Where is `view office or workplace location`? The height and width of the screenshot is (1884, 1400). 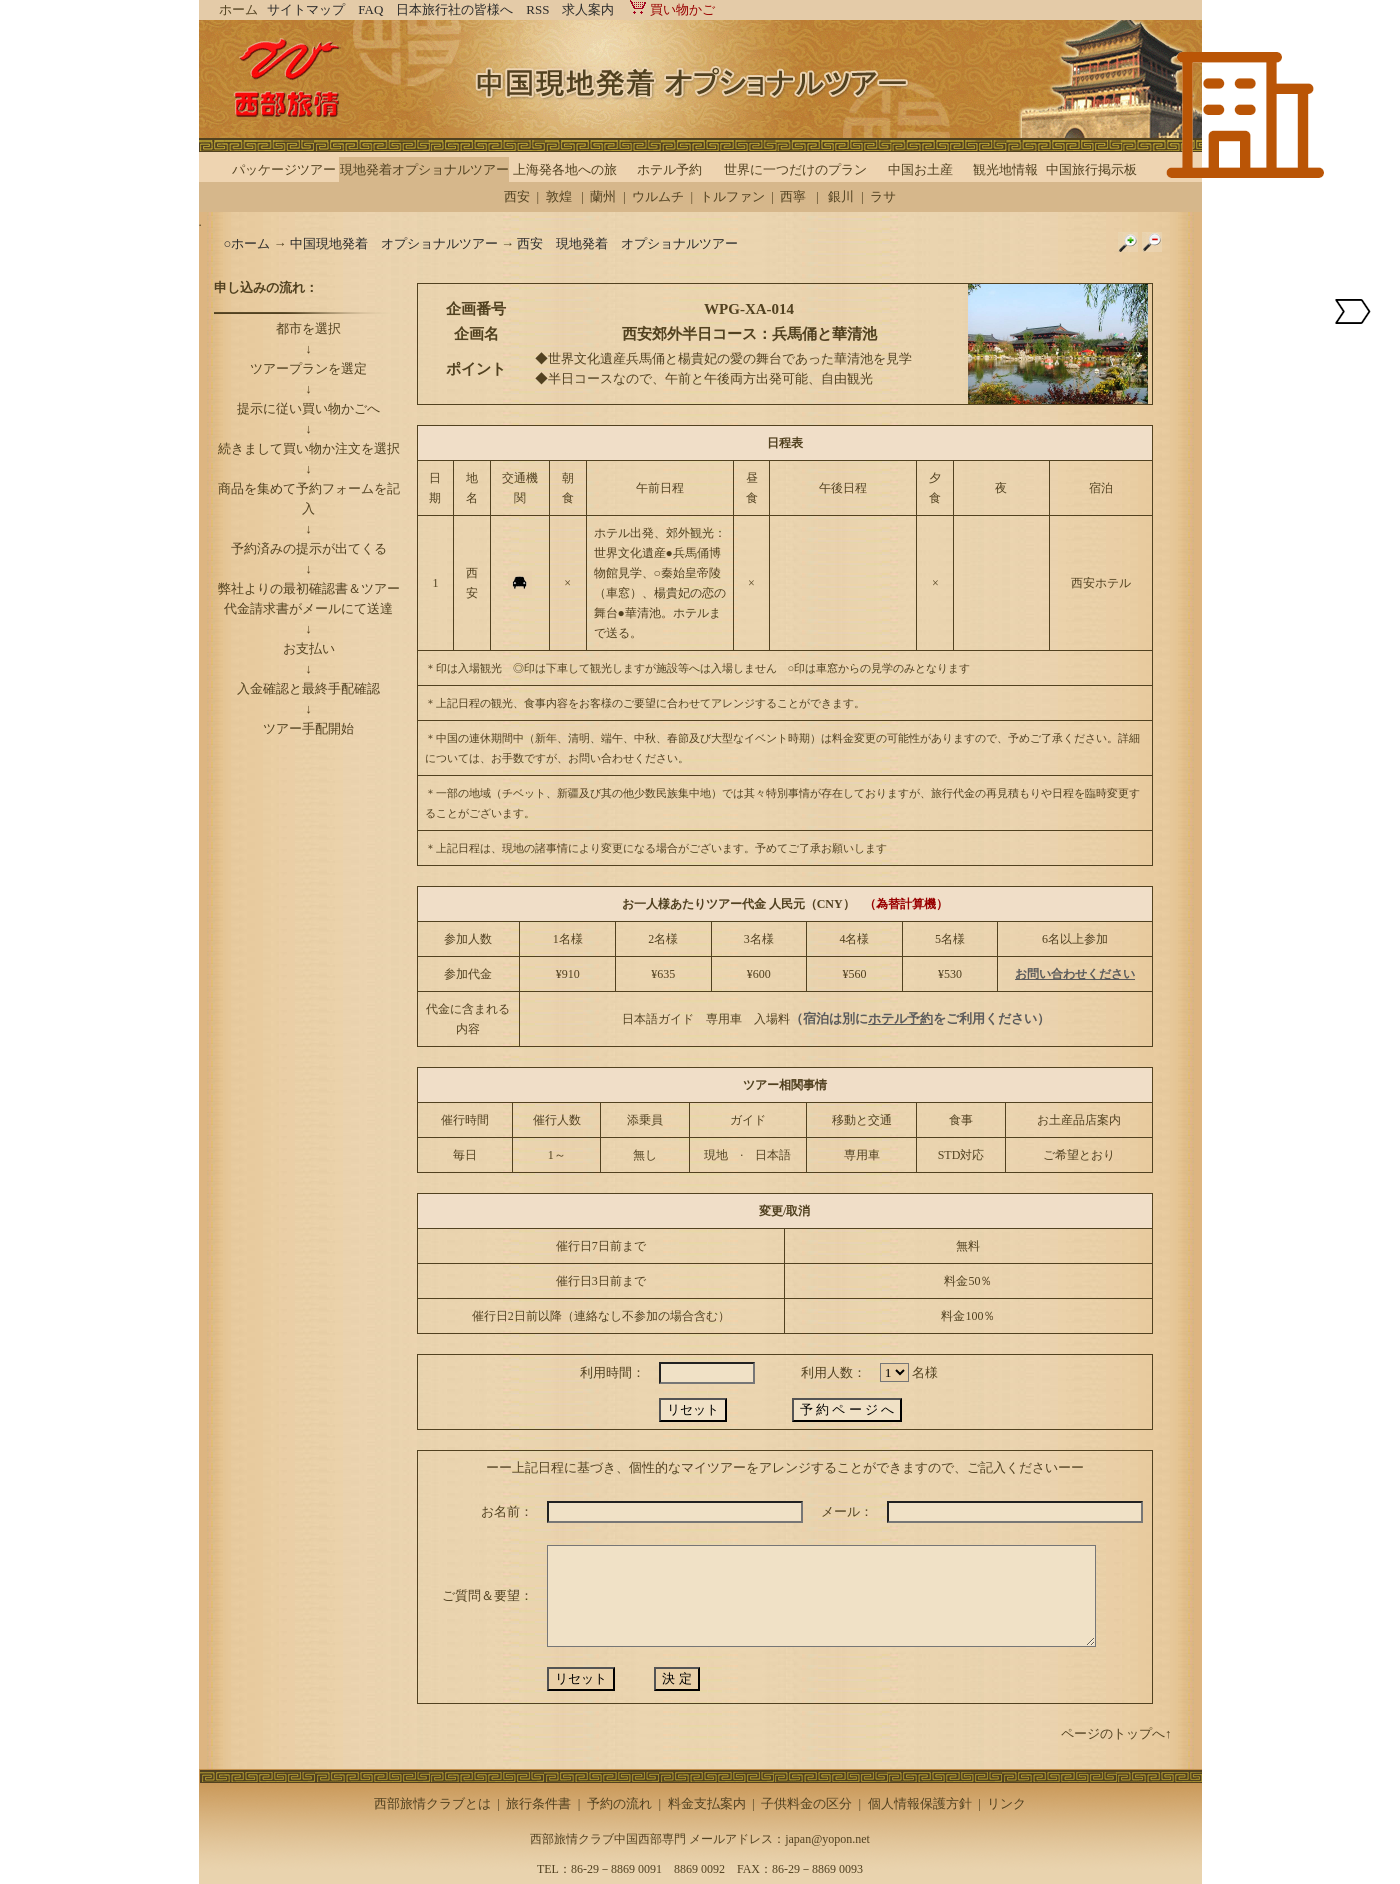
view office or workplace location is located at coordinates (1240, 115).